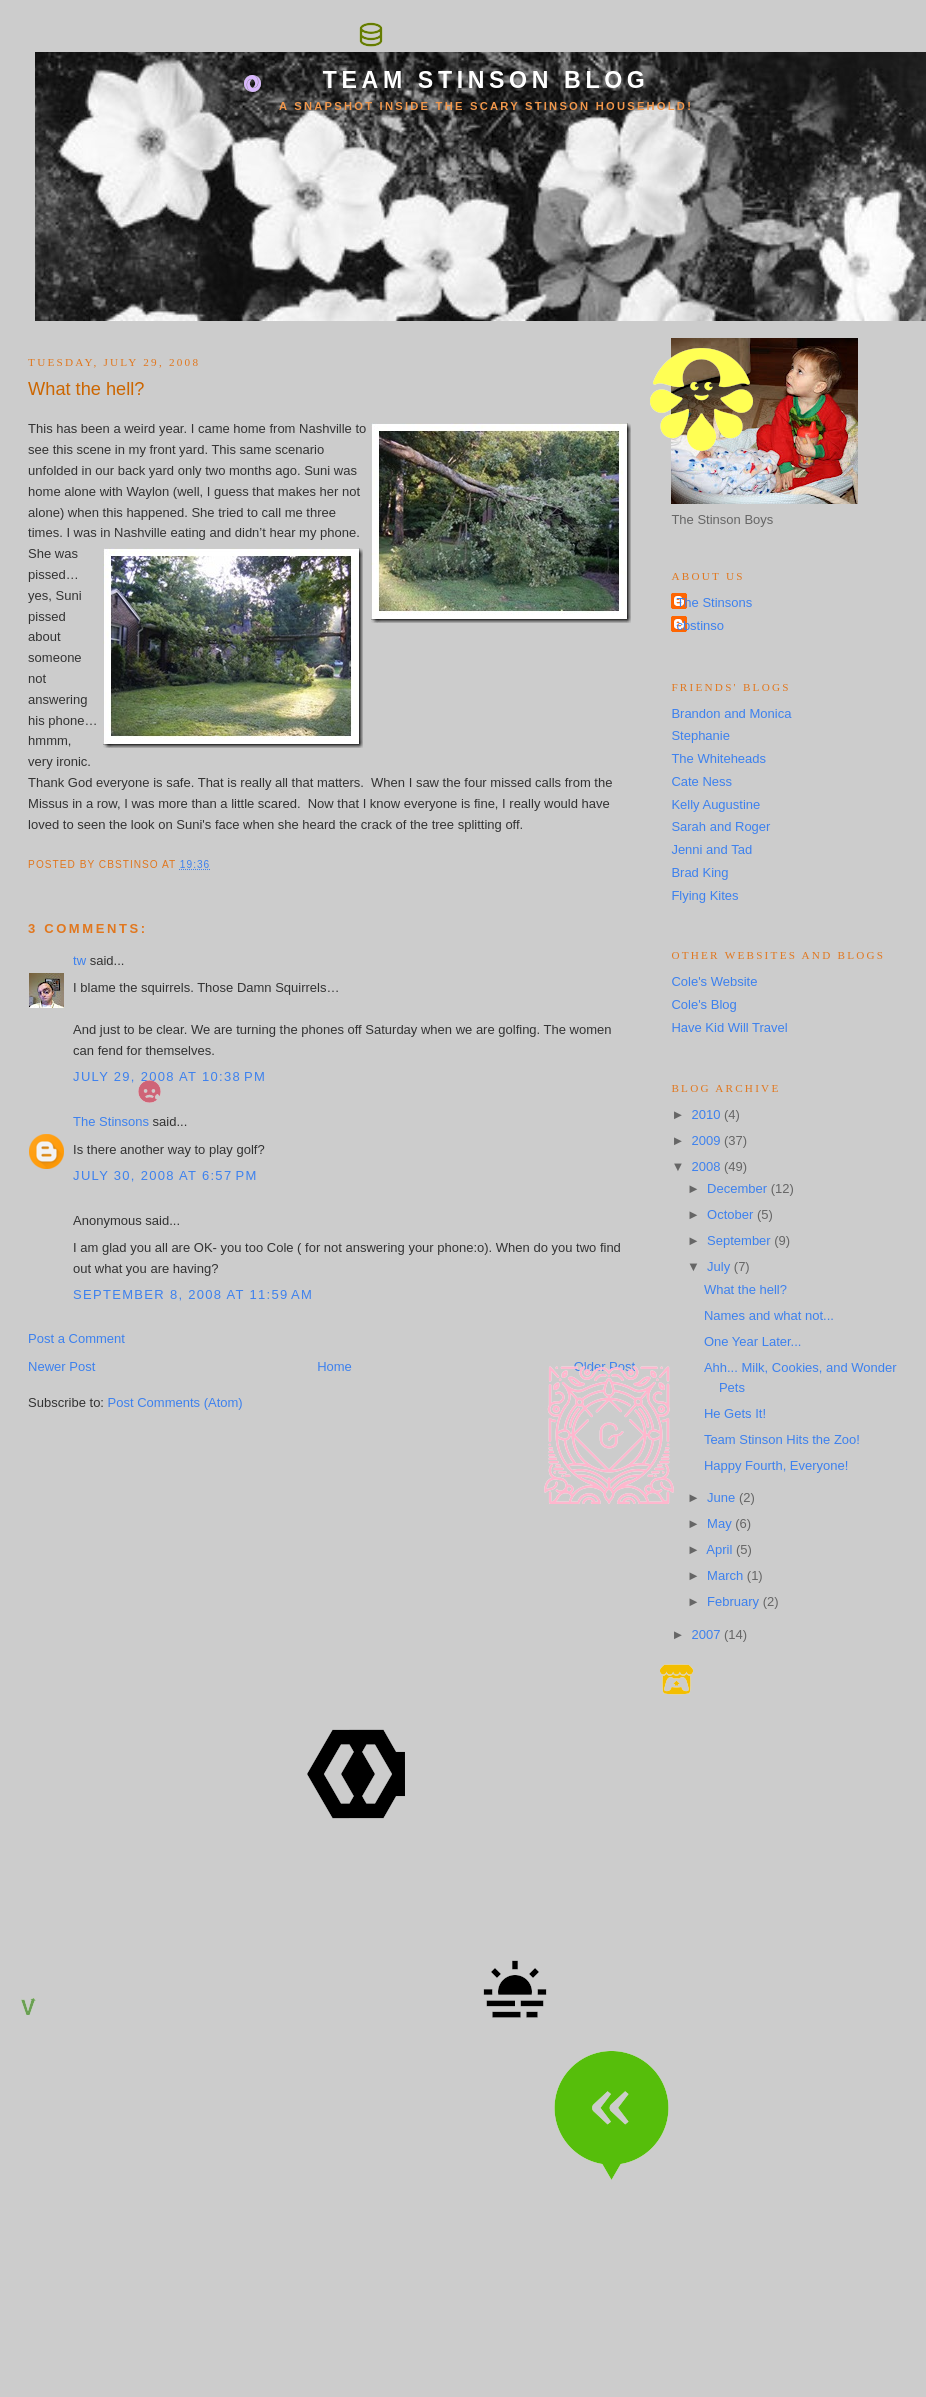  Describe the element at coordinates (515, 1992) in the screenshot. I see `indicates hazy weather conditions` at that location.